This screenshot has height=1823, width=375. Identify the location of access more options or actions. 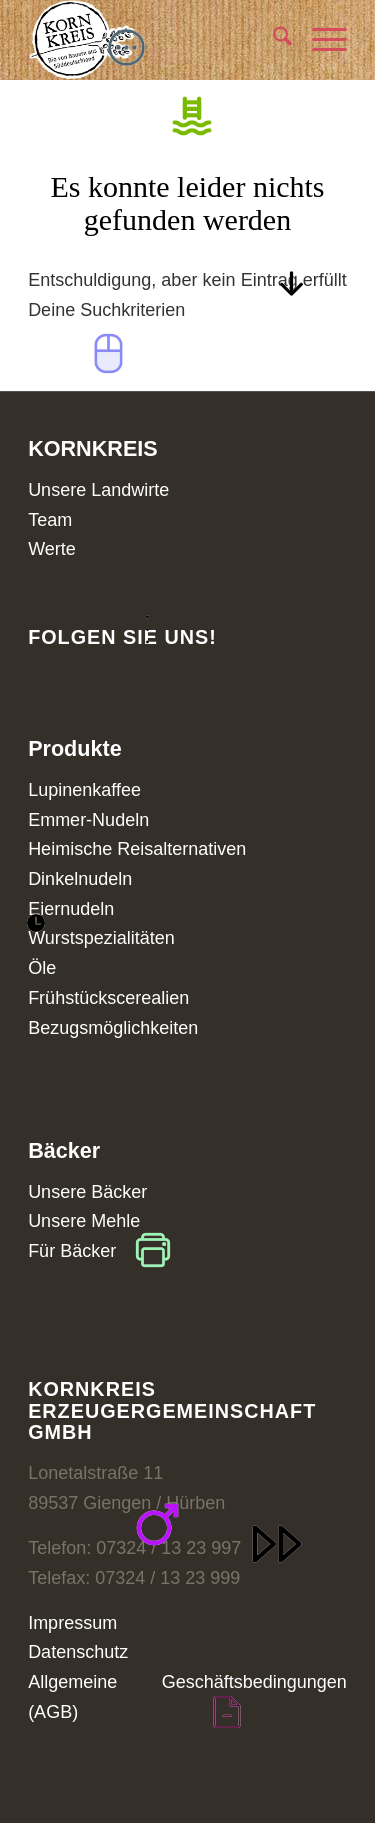
(126, 47).